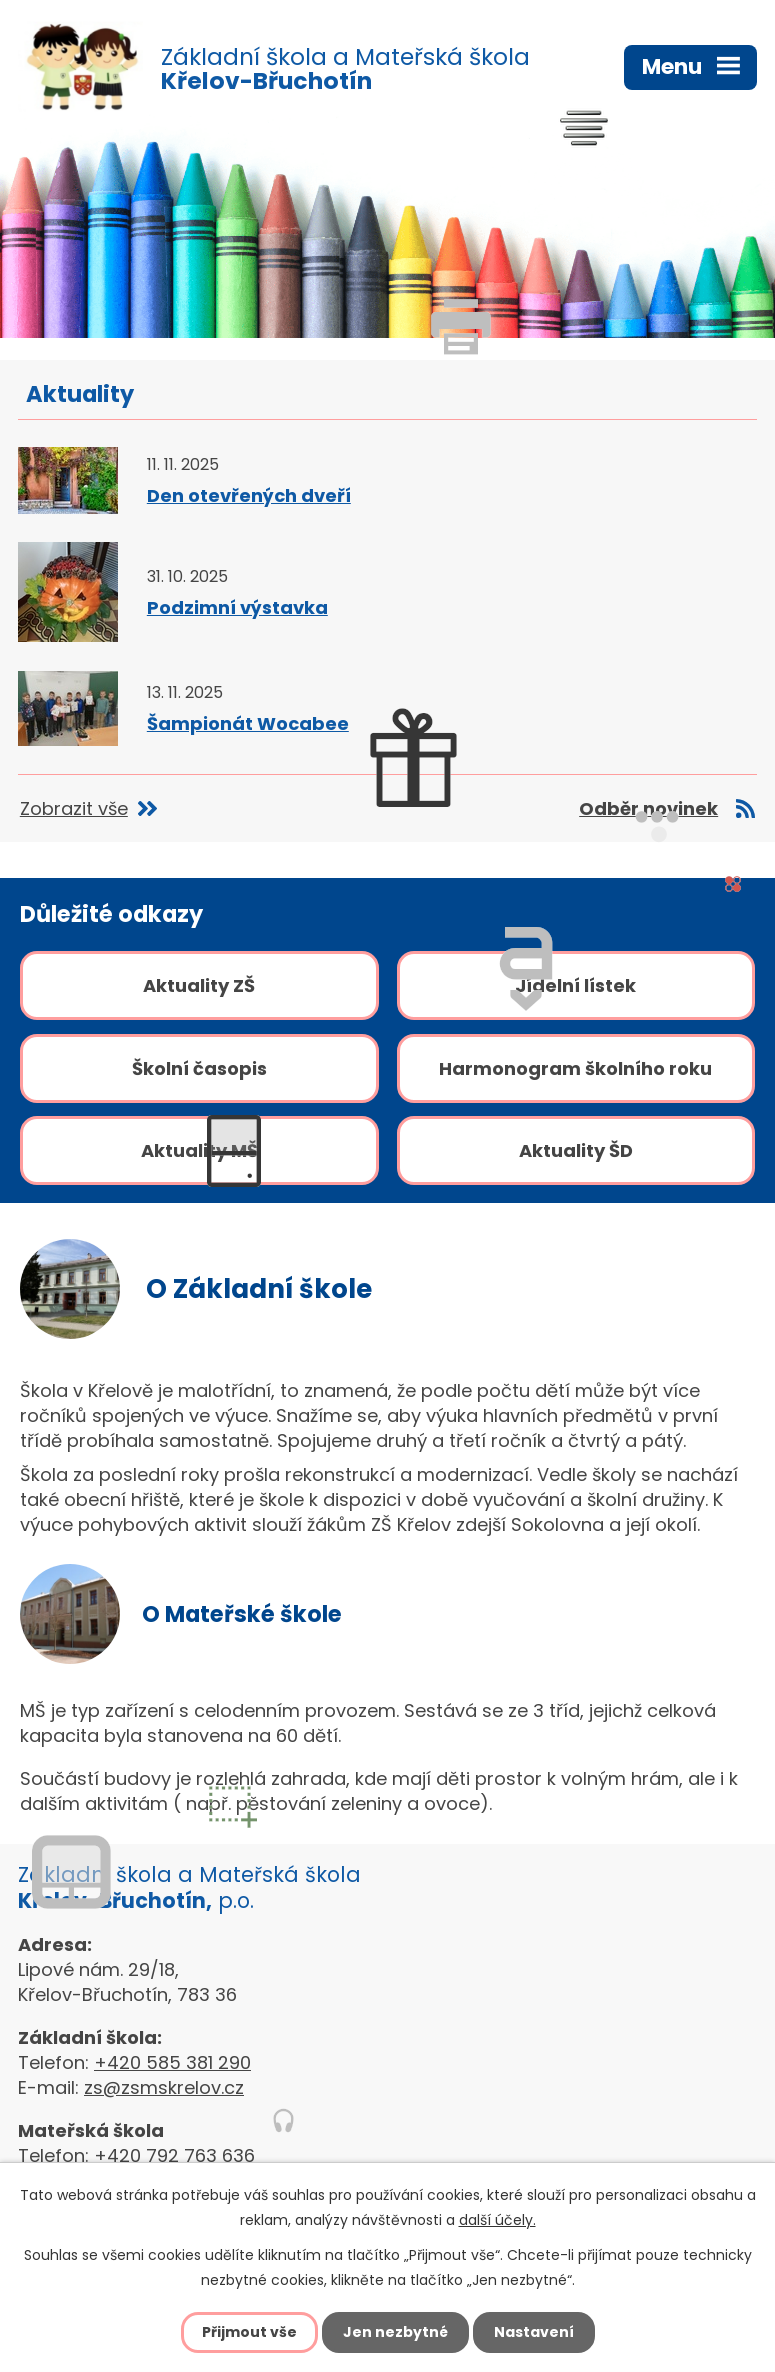 The width and height of the screenshot is (775, 2372). What do you see at coordinates (231, 1805) in the screenshot?
I see `take a screenshot of a selected area` at bounding box center [231, 1805].